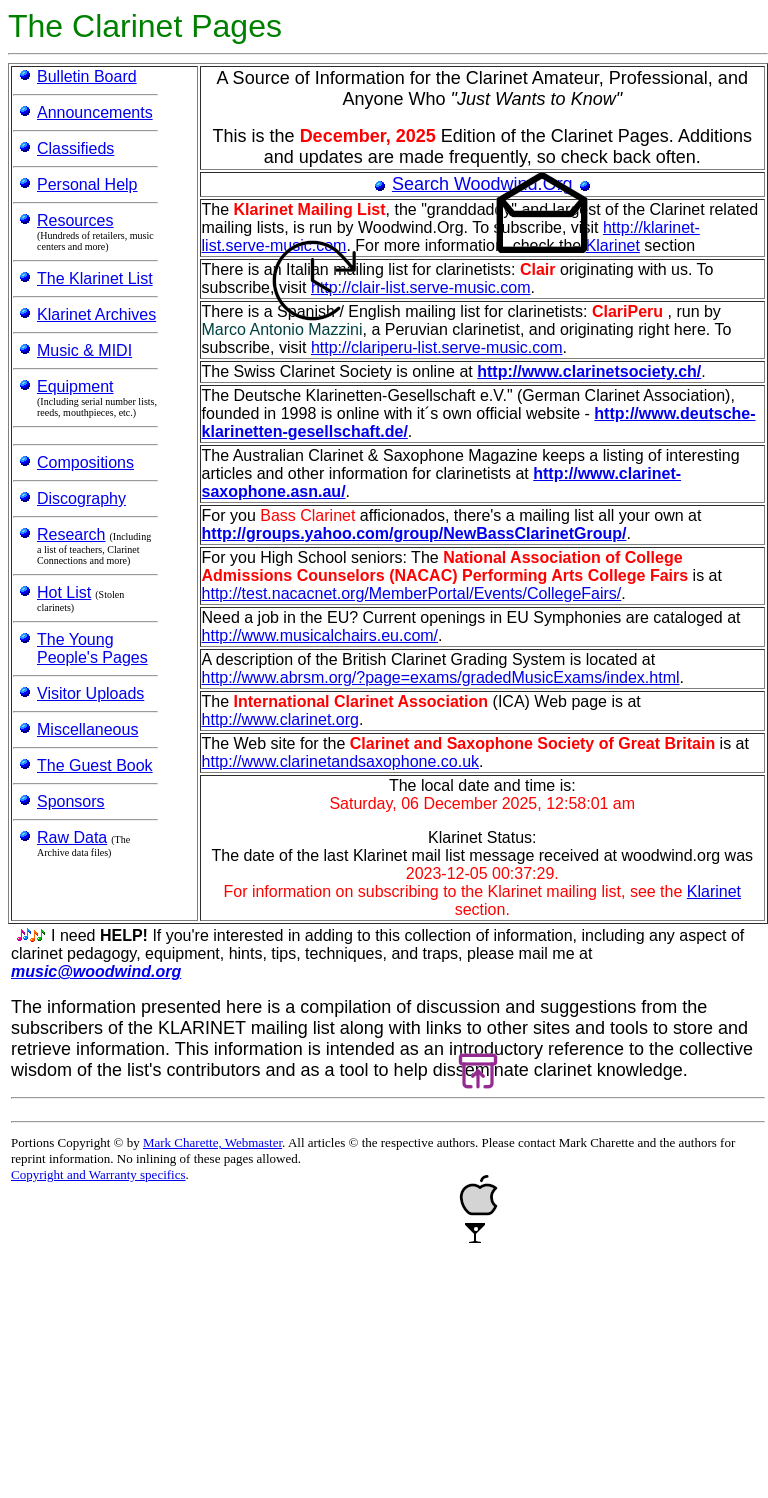  Describe the element at coordinates (312, 280) in the screenshot. I see `redo or restore a previous action` at that location.